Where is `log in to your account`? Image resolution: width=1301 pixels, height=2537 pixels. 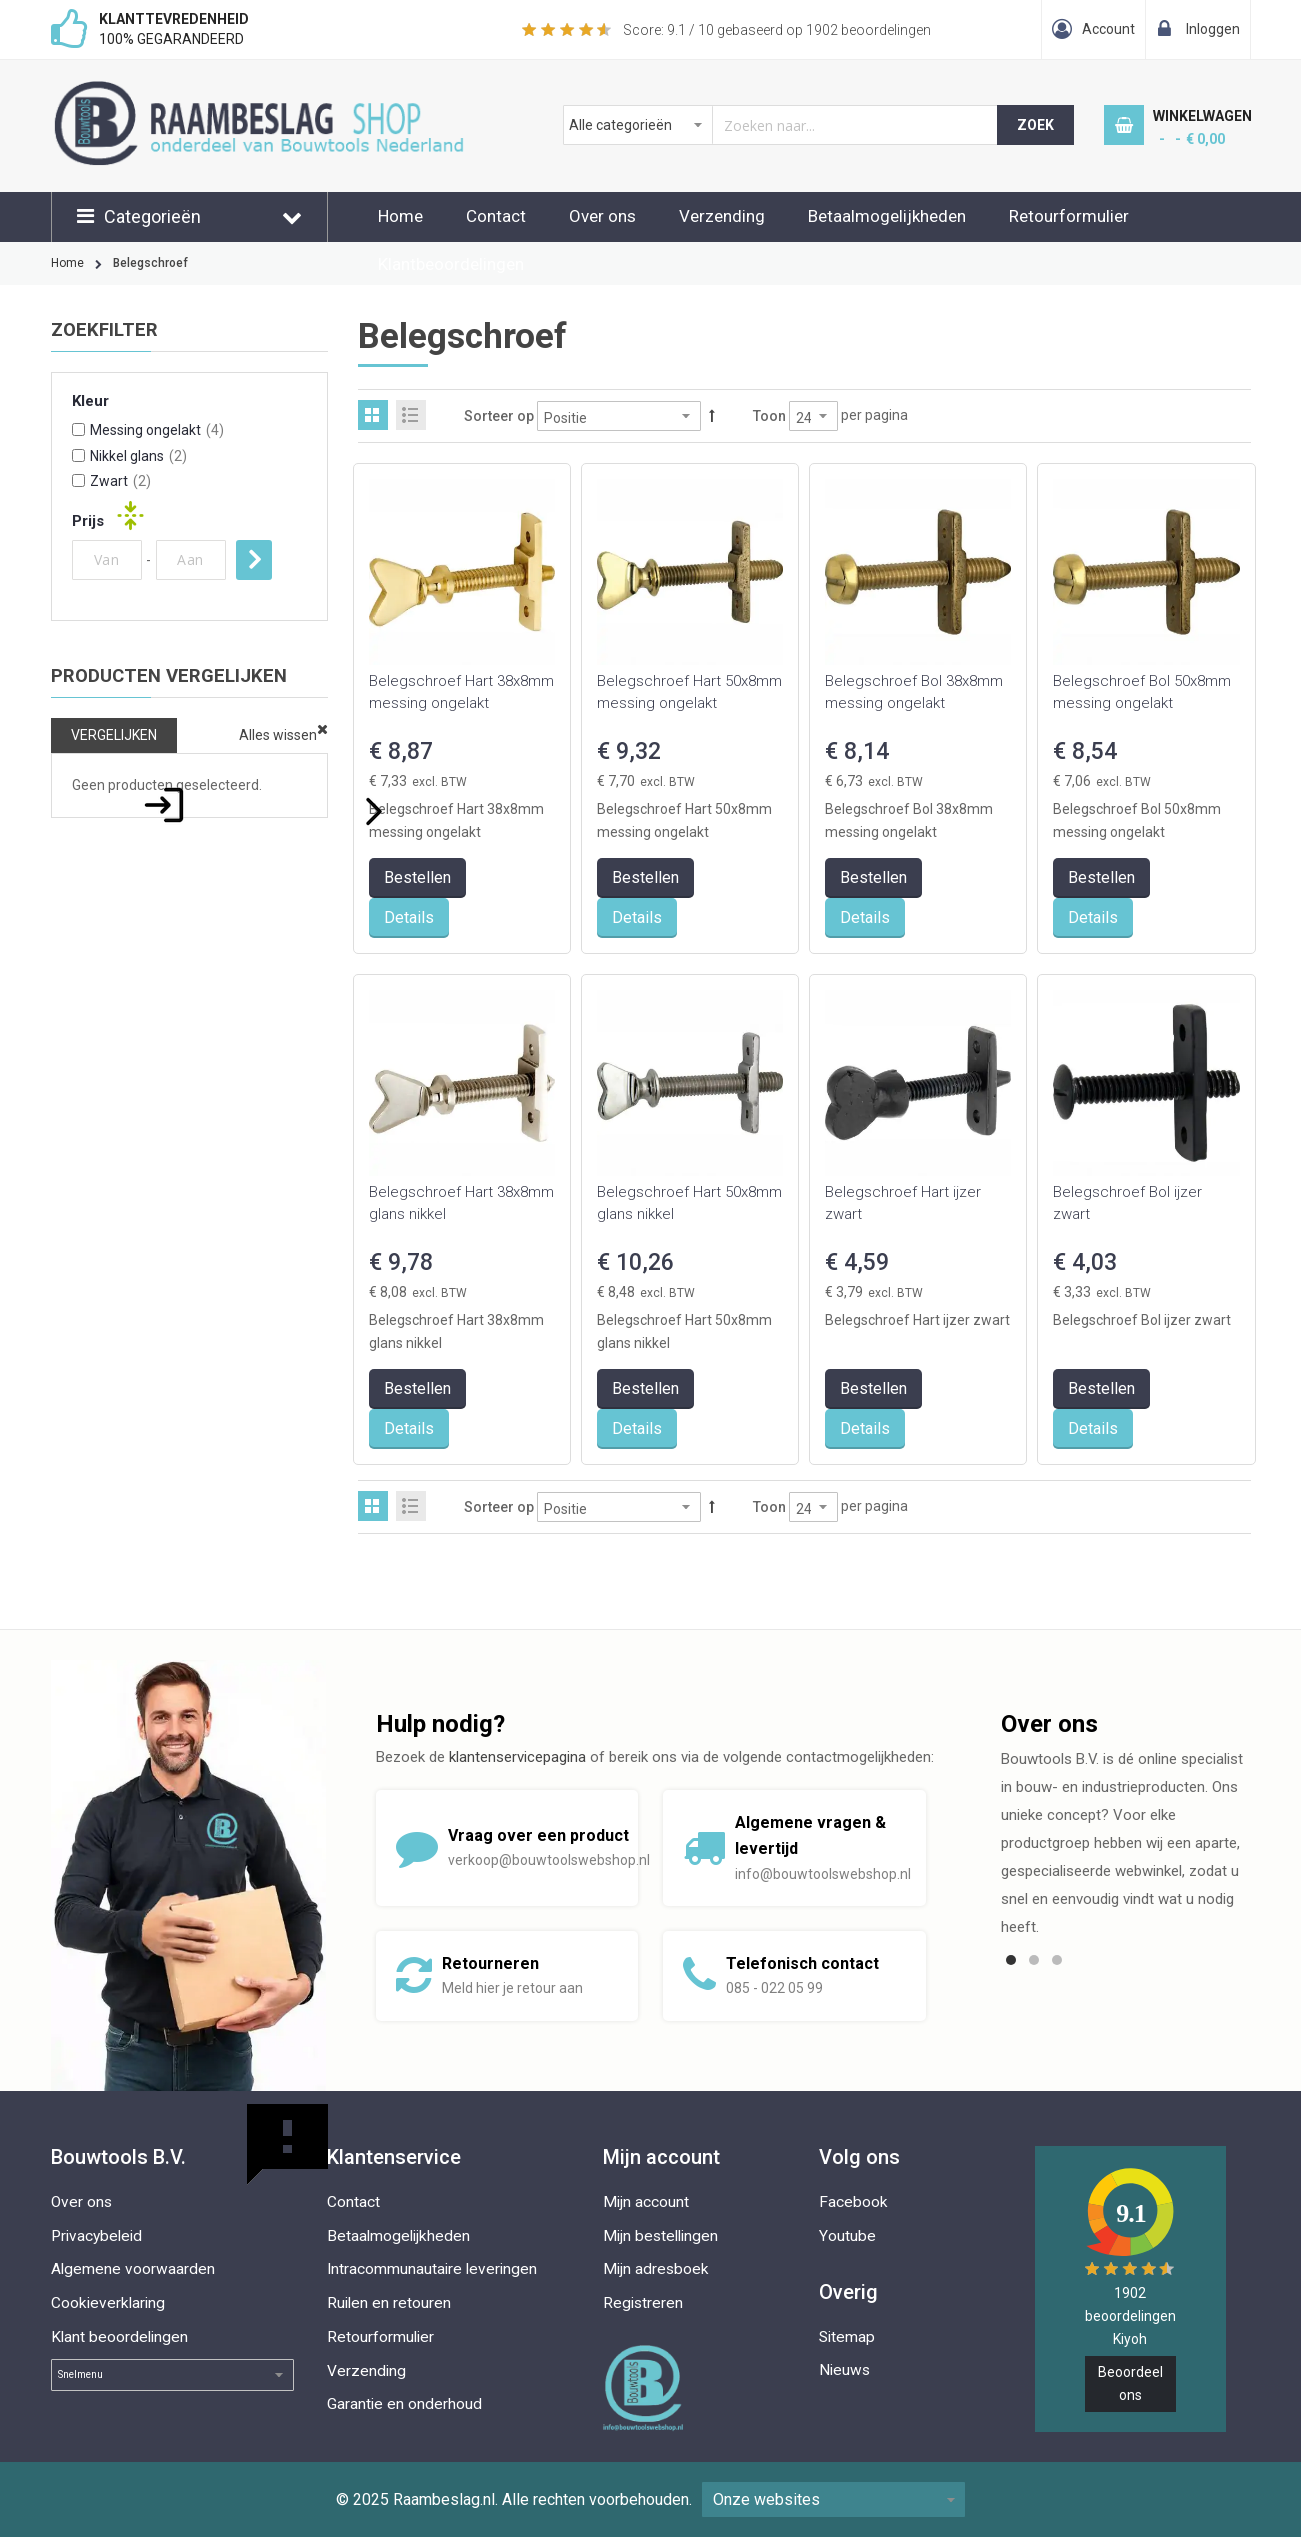 log in to your account is located at coordinates (164, 805).